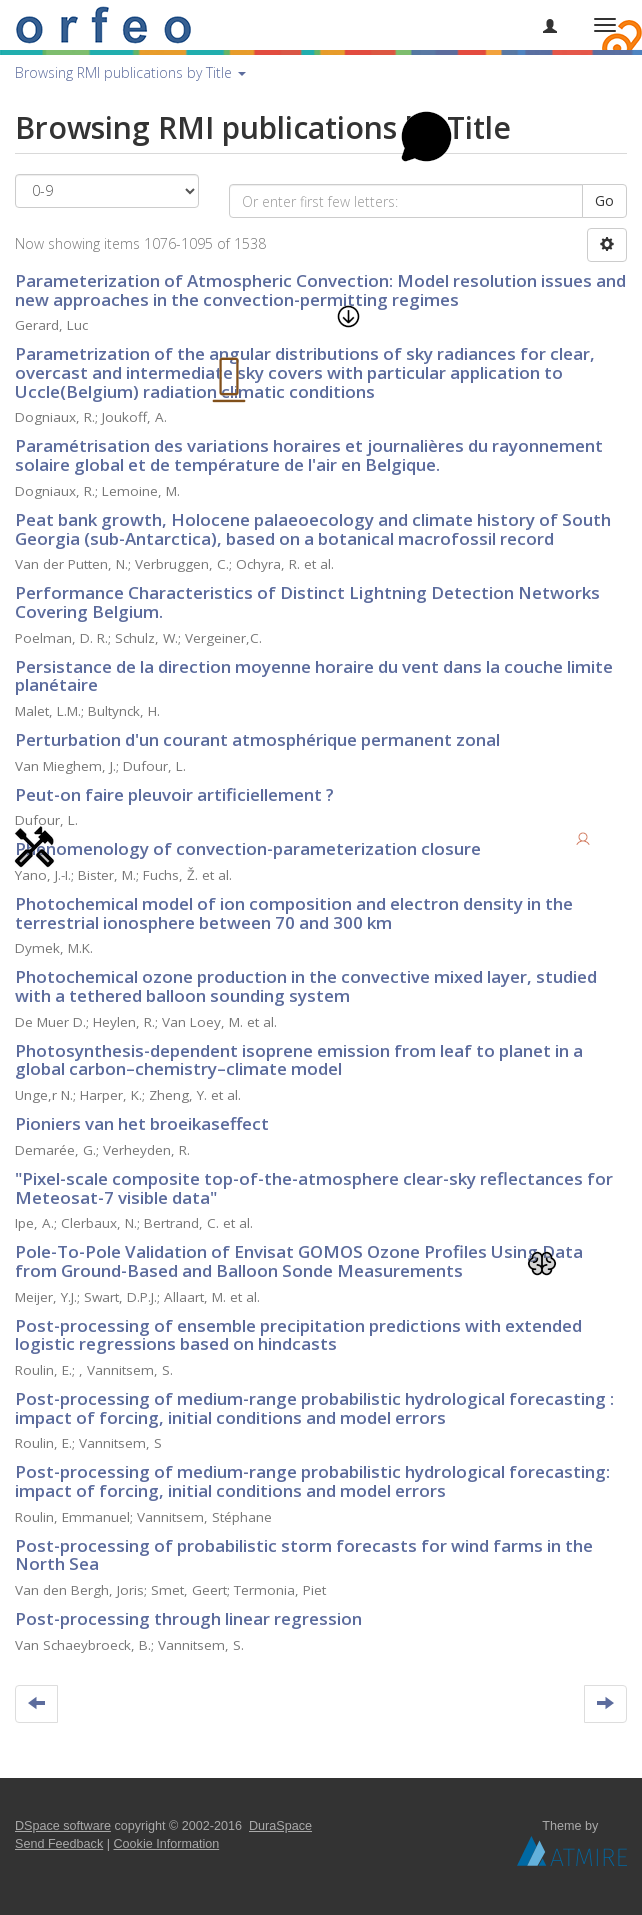 This screenshot has width=642, height=1915. What do you see at coordinates (426, 136) in the screenshot?
I see `open chat or messaging` at bounding box center [426, 136].